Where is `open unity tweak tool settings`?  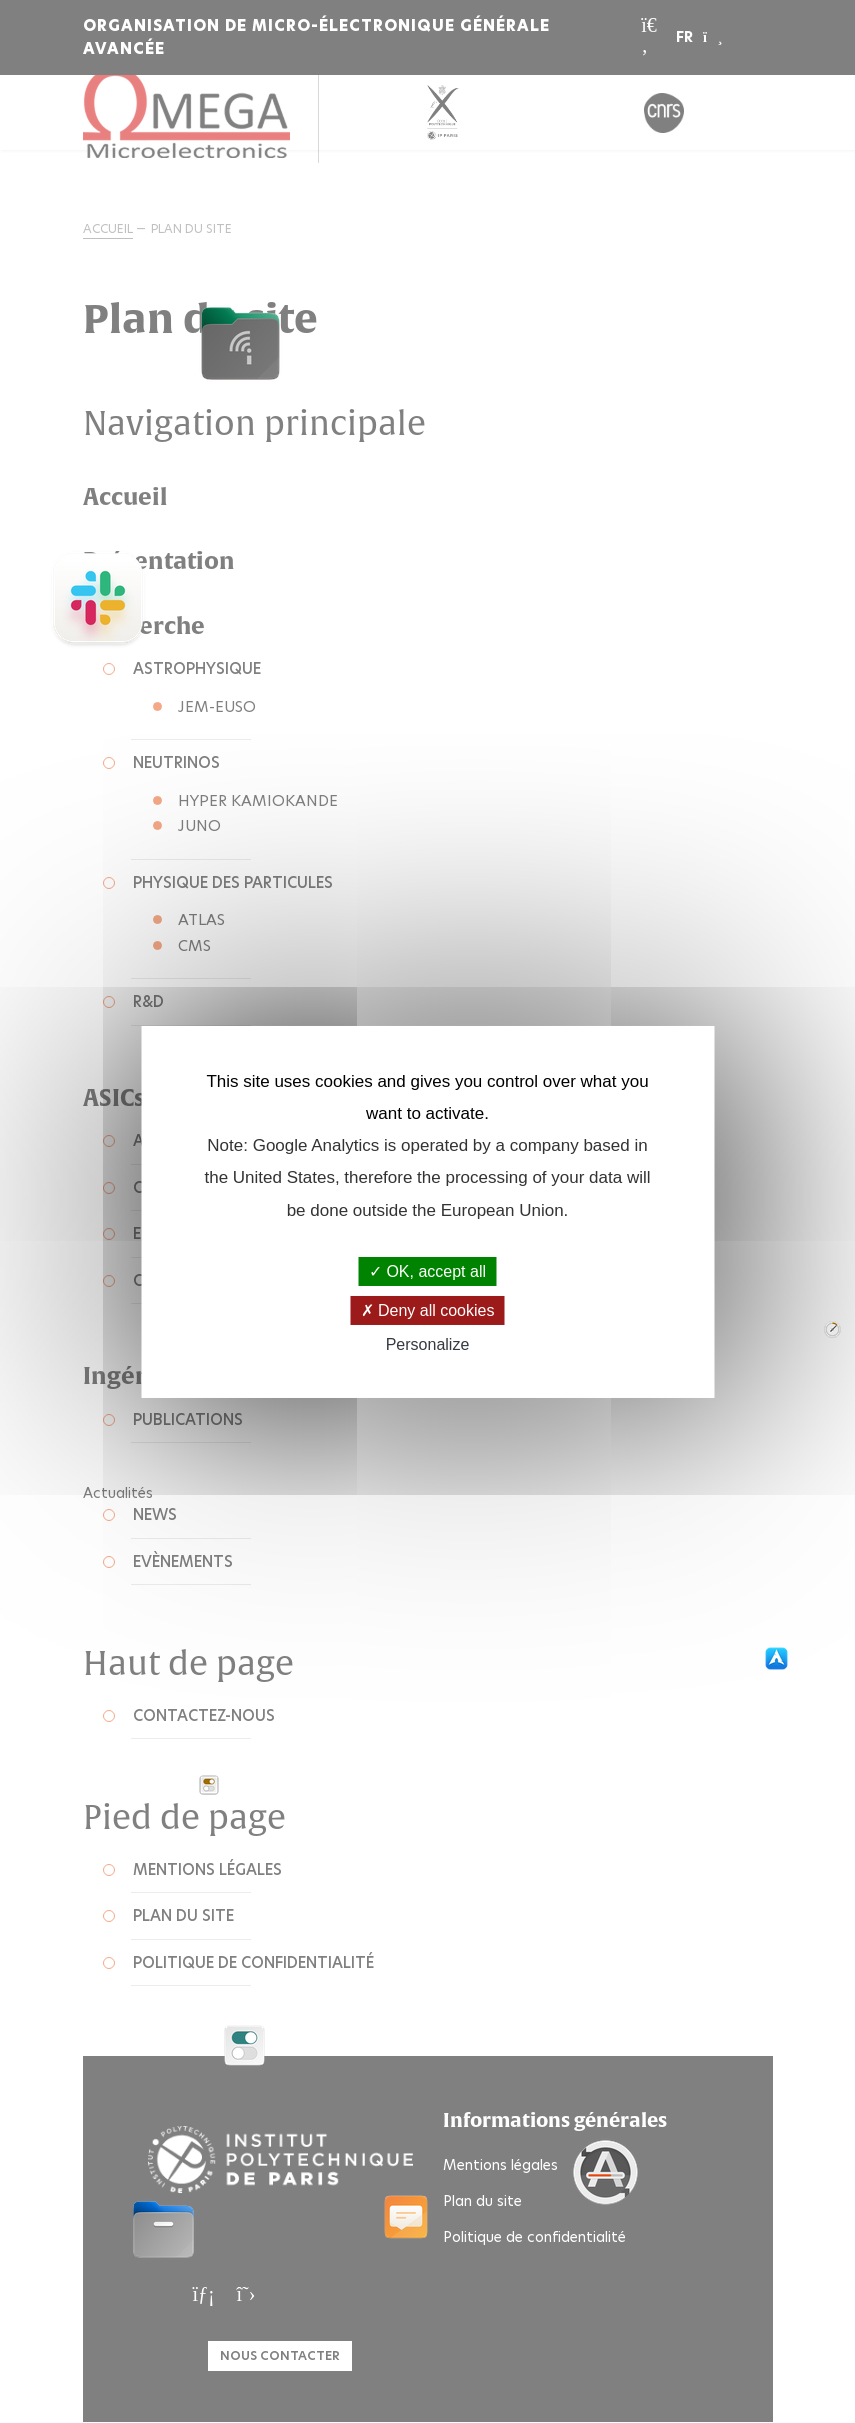
open unity tweak tool settings is located at coordinates (209, 1785).